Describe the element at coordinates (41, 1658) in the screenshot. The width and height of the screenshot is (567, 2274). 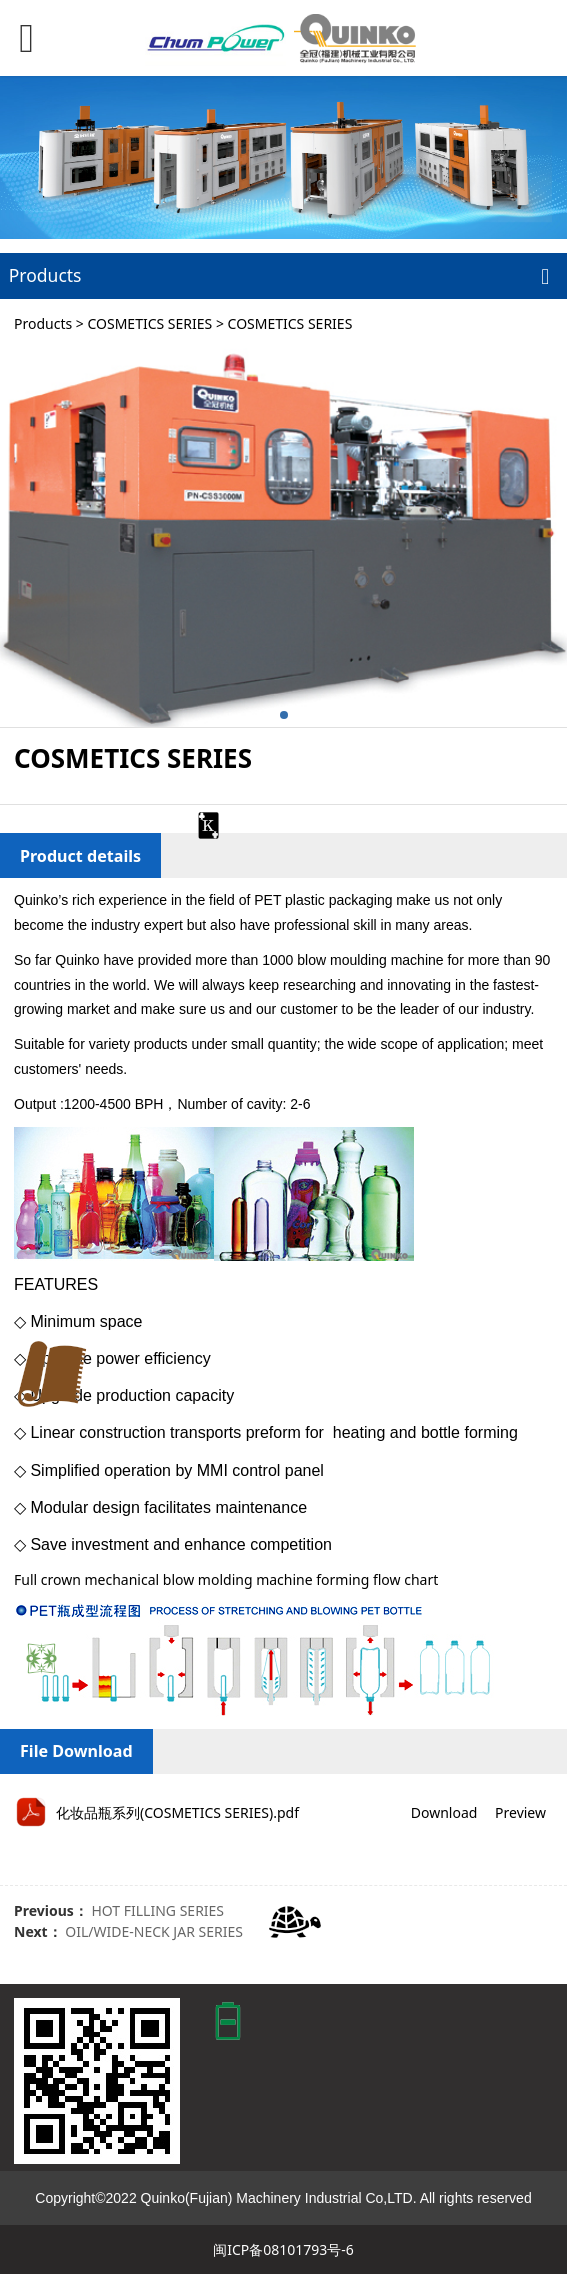
I see `decorative tile or pattern element` at that location.